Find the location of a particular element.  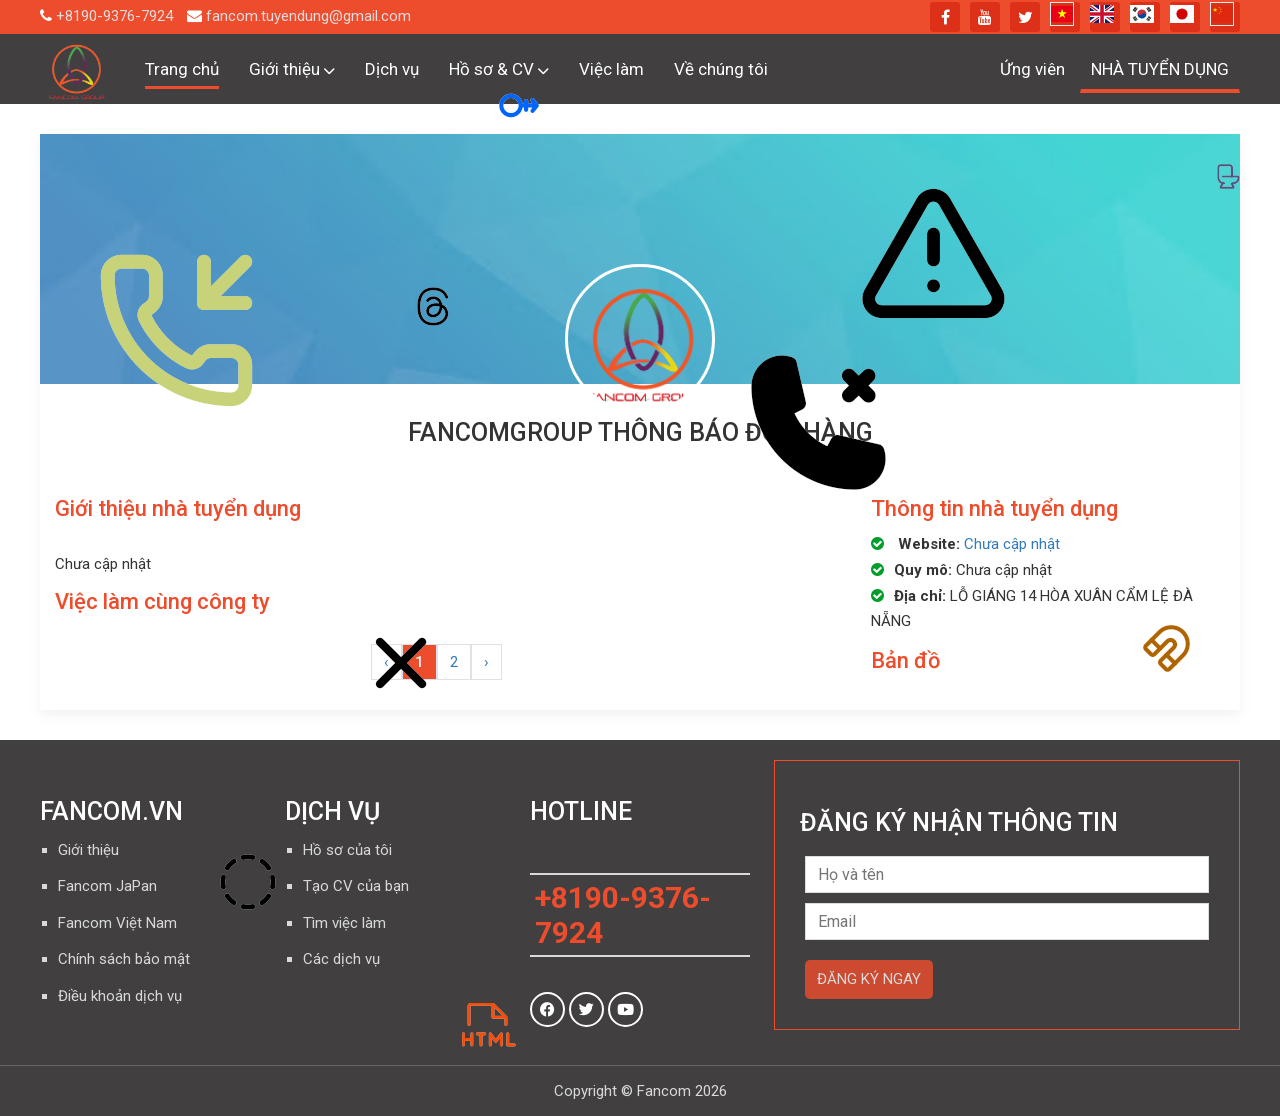

indicates a warning or alert status is located at coordinates (933, 253).